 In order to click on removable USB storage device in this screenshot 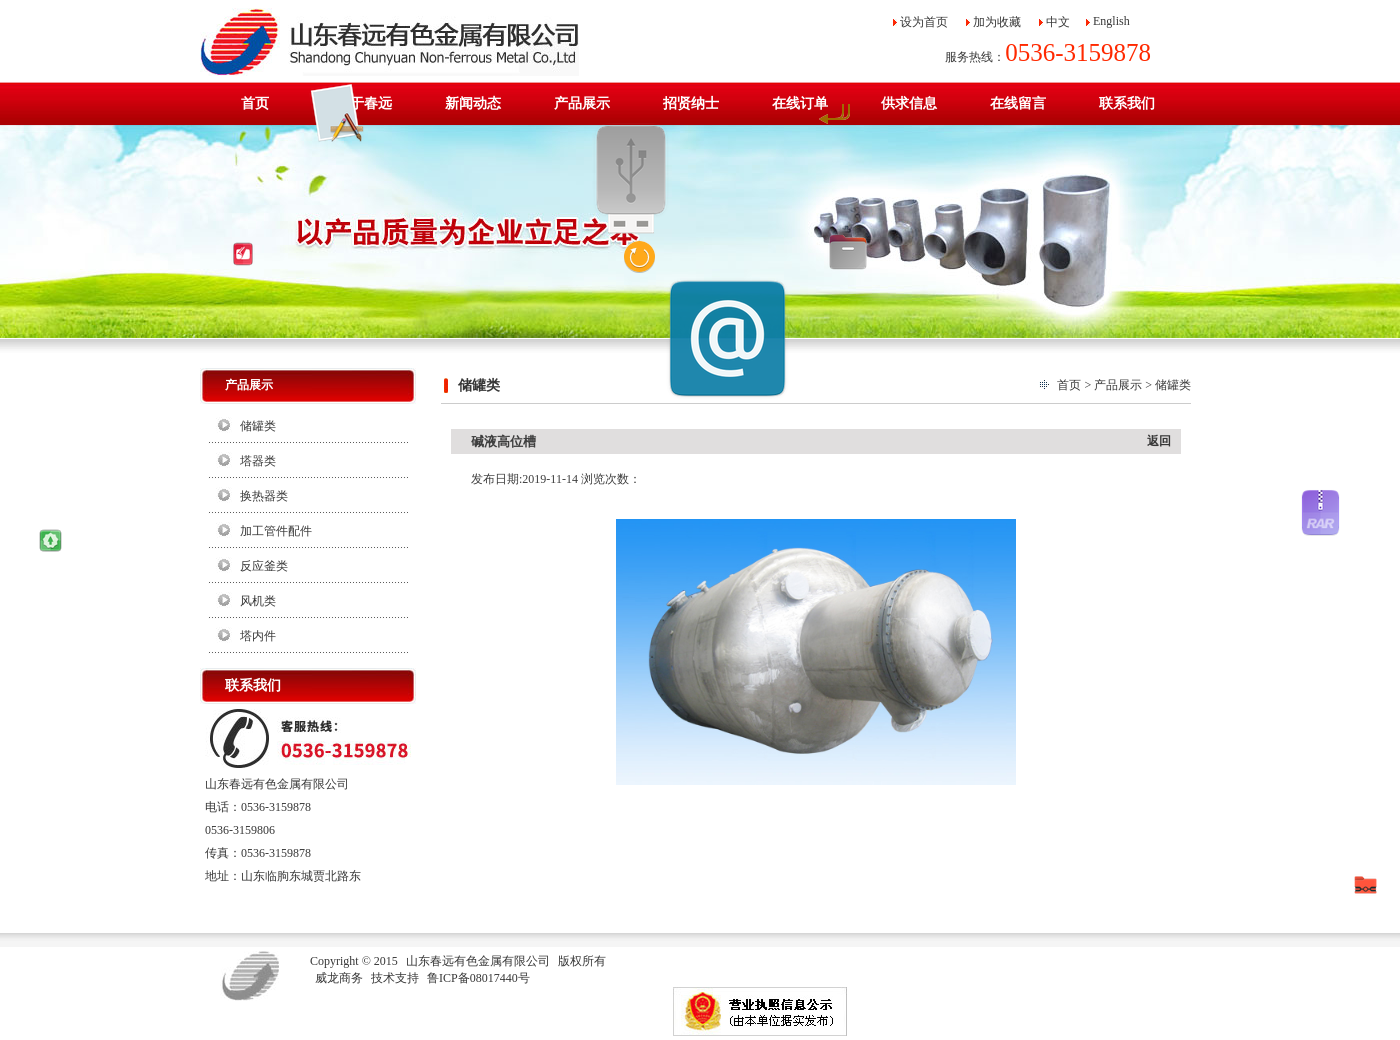, I will do `click(631, 179)`.